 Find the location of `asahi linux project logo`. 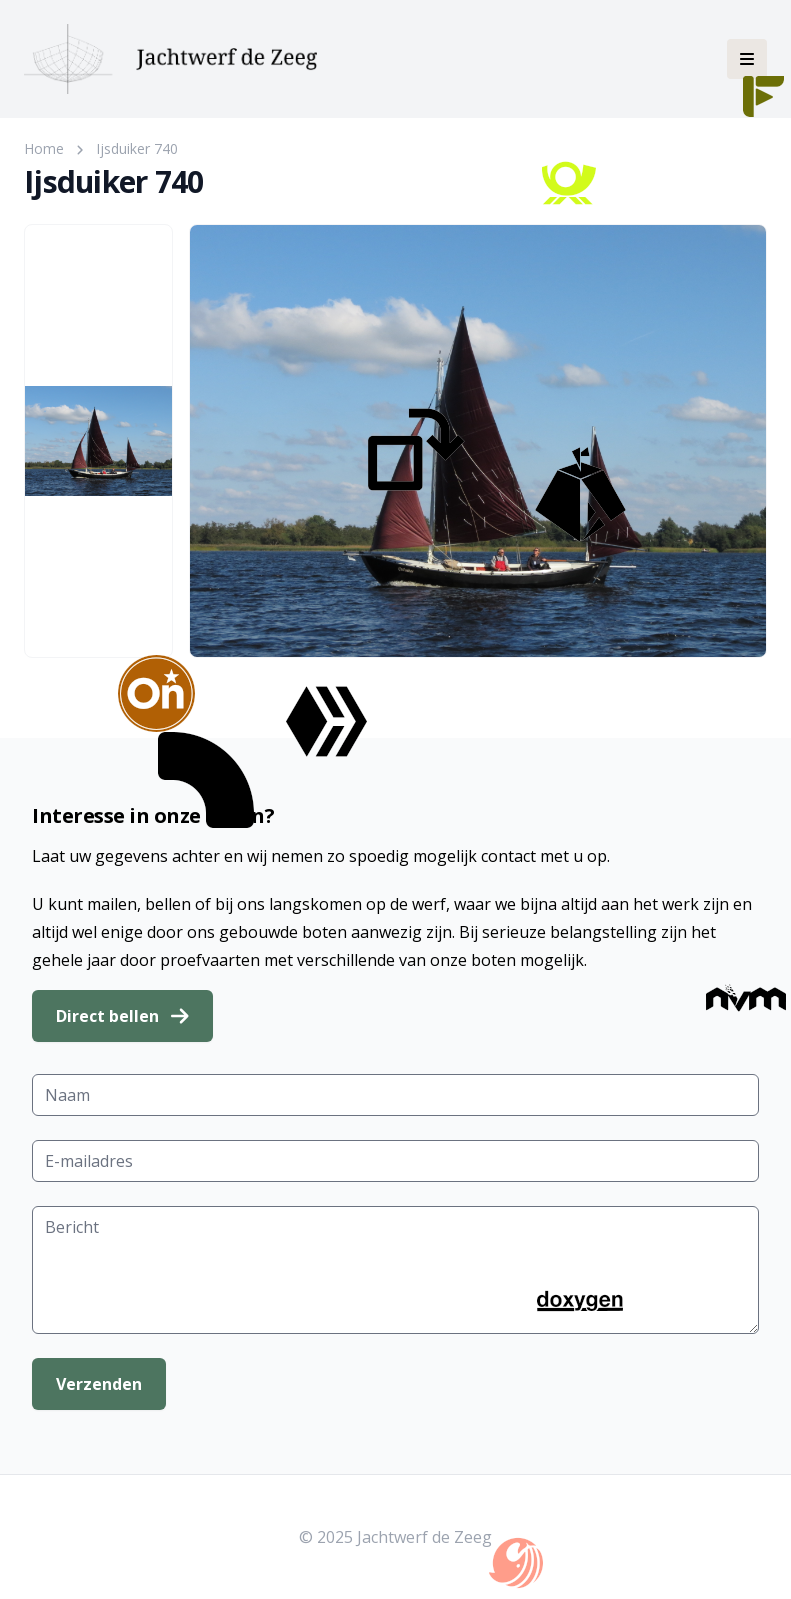

asahi linux project logo is located at coordinates (580, 494).